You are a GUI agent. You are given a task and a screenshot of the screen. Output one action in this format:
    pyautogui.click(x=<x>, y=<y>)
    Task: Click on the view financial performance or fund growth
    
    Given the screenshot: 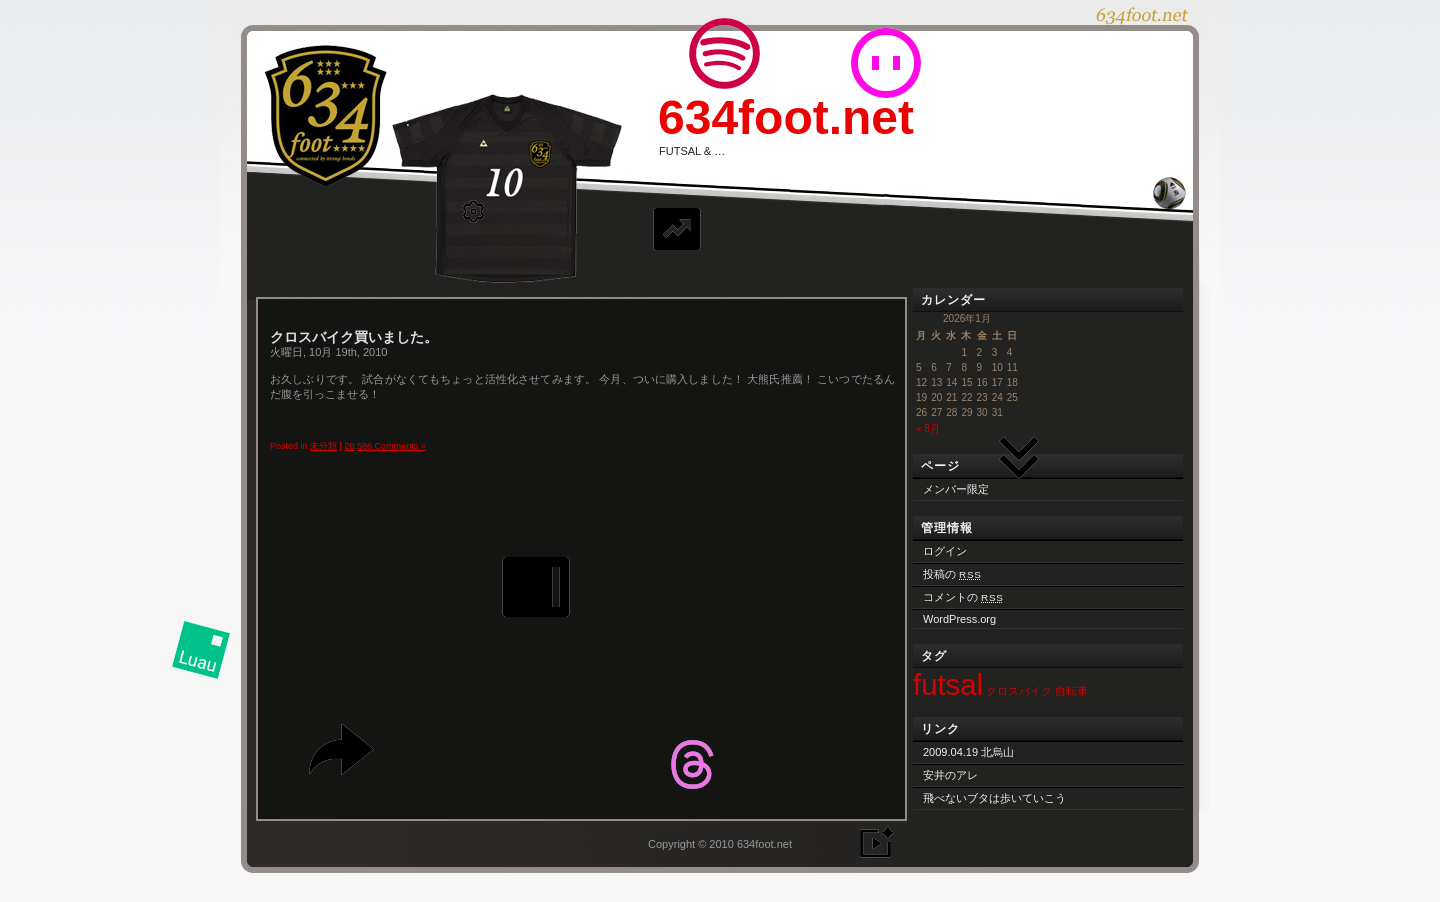 What is the action you would take?
    pyautogui.click(x=677, y=229)
    